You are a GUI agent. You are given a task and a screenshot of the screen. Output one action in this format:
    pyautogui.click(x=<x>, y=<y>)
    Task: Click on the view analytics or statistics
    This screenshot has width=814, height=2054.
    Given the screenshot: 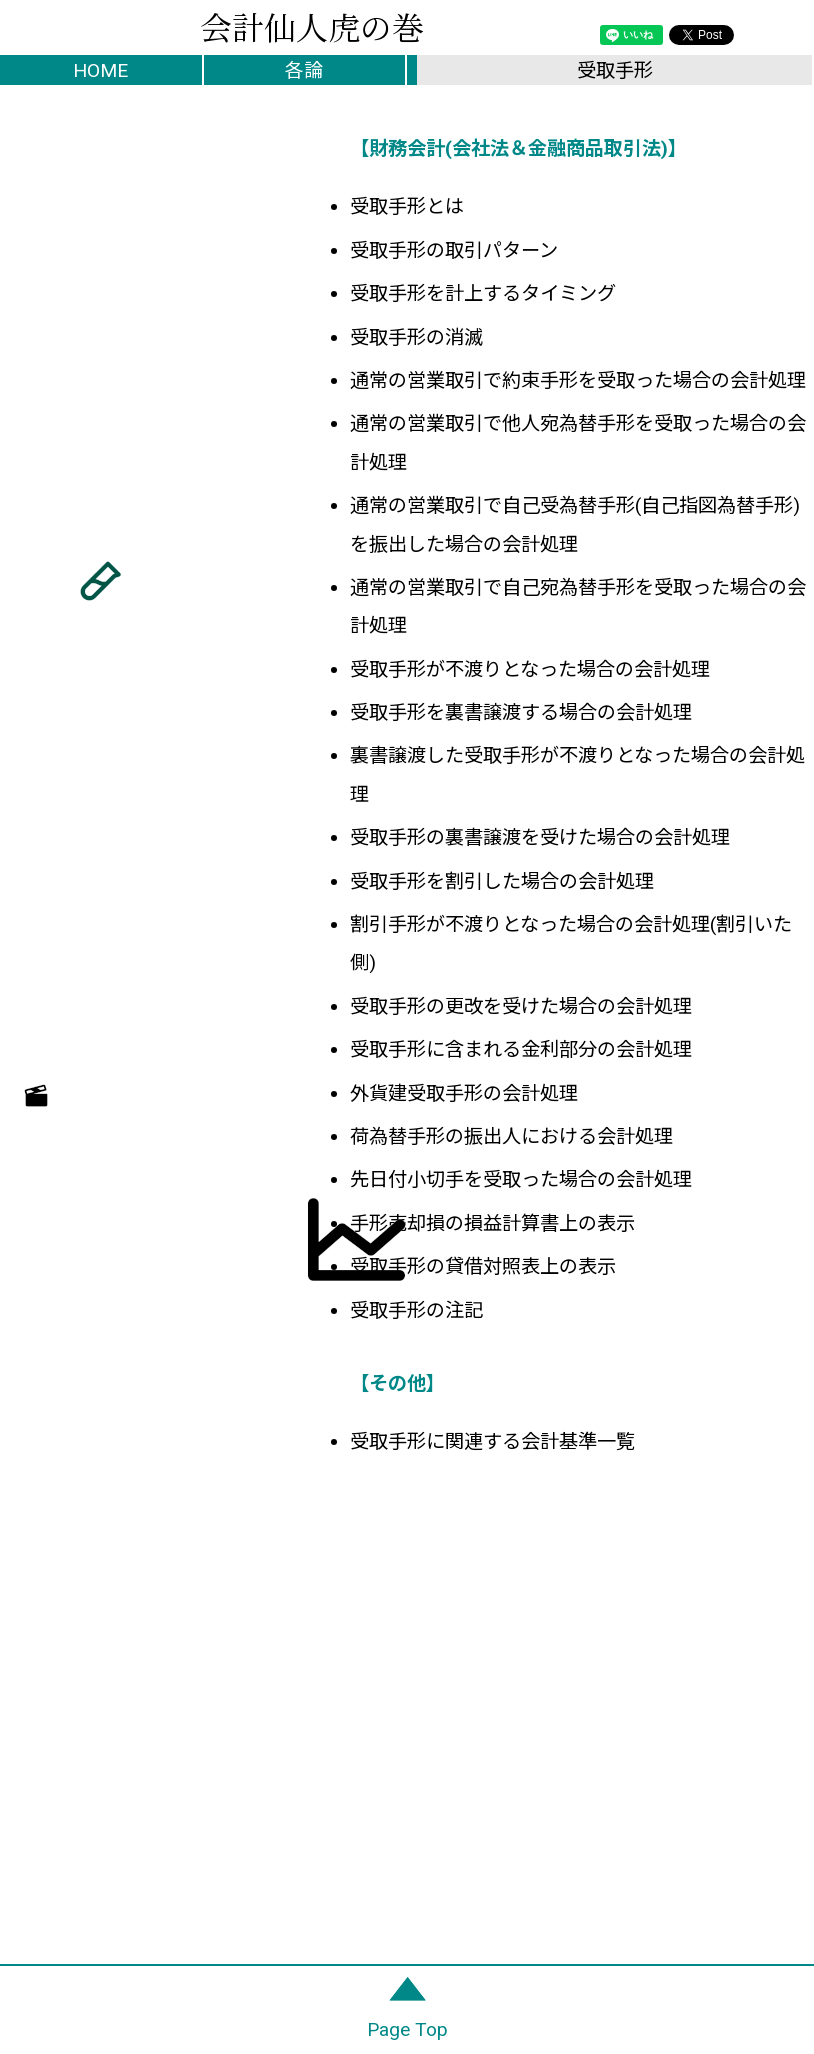 What is the action you would take?
    pyautogui.click(x=356, y=1239)
    